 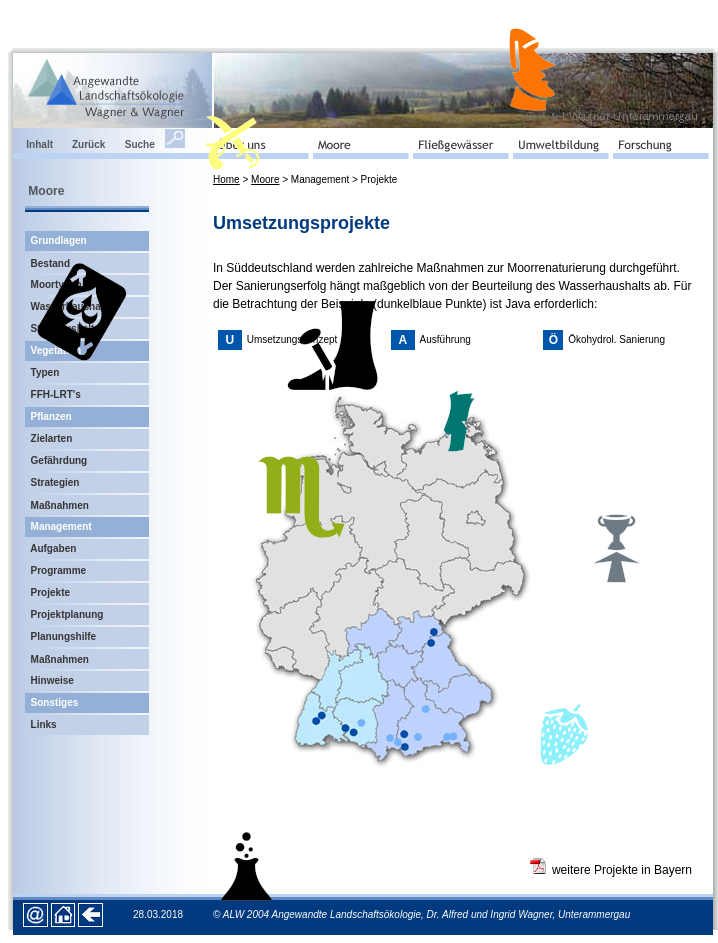 What do you see at coordinates (81, 311) in the screenshot?
I see `ace of spades playing card` at bounding box center [81, 311].